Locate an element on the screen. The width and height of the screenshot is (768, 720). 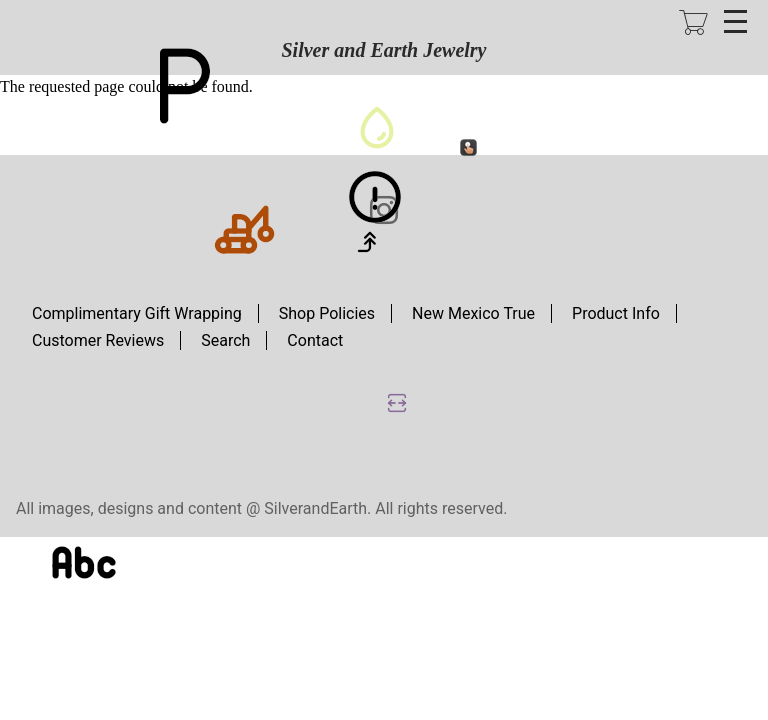
expand to wide viewport mode is located at coordinates (397, 403).